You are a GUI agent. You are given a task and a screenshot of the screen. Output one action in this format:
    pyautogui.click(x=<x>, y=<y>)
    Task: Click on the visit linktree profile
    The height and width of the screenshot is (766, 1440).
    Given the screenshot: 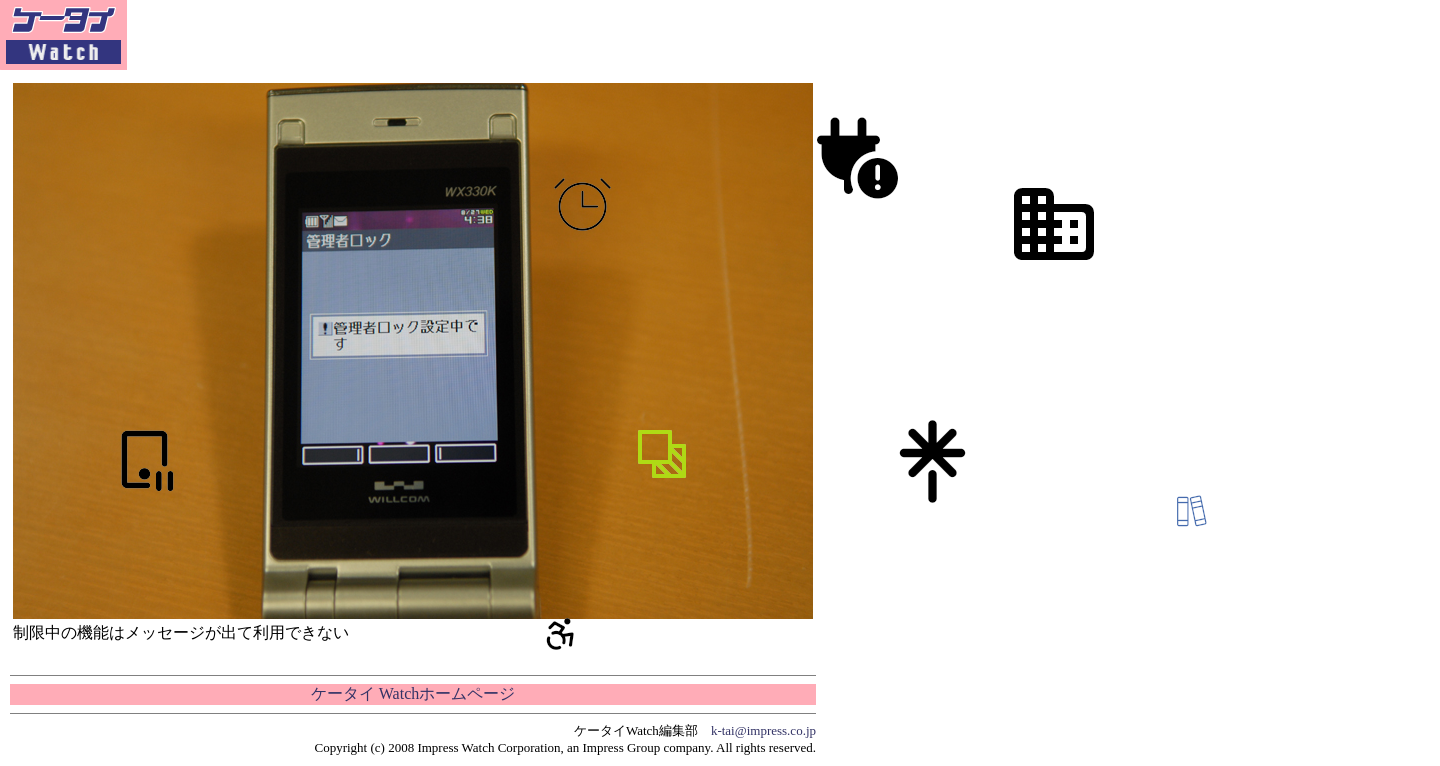 What is the action you would take?
    pyautogui.click(x=932, y=461)
    